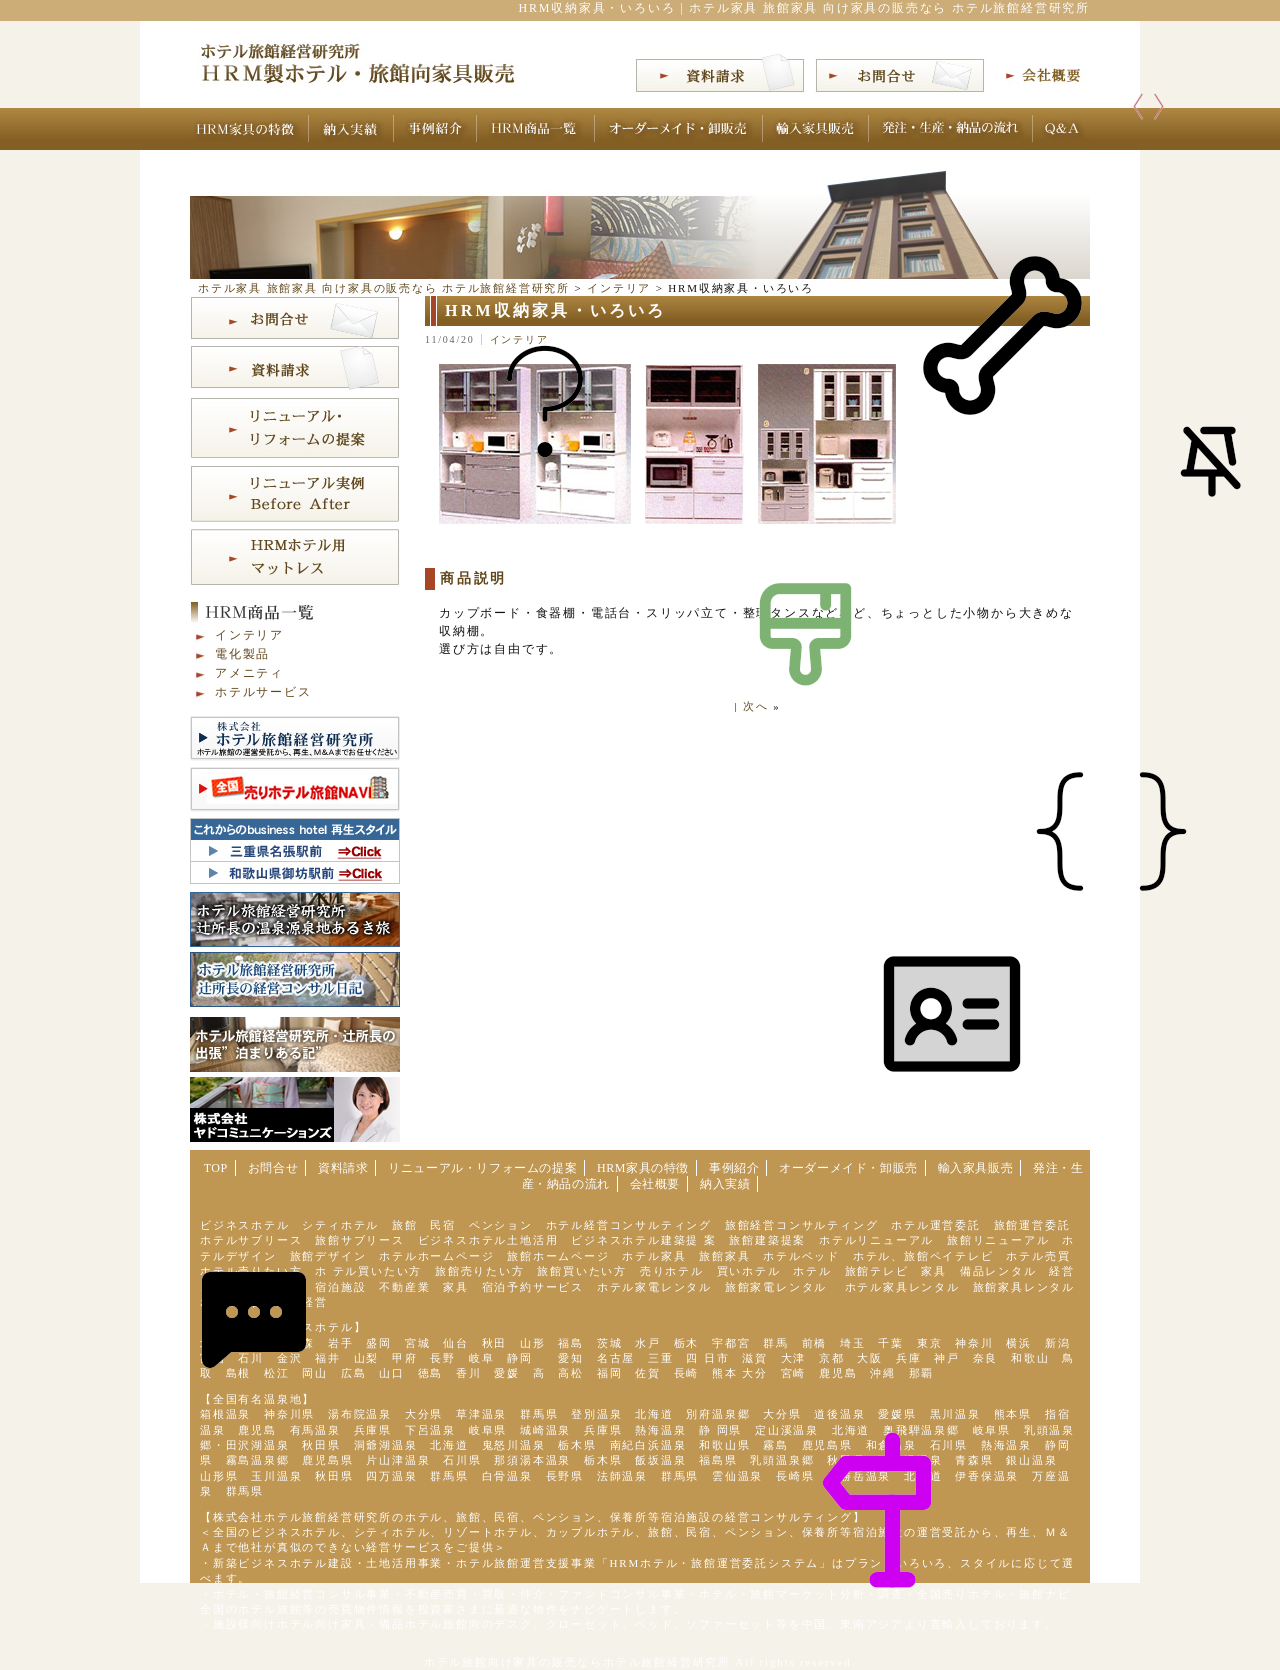  Describe the element at coordinates (1148, 106) in the screenshot. I see `view or edit source code` at that location.